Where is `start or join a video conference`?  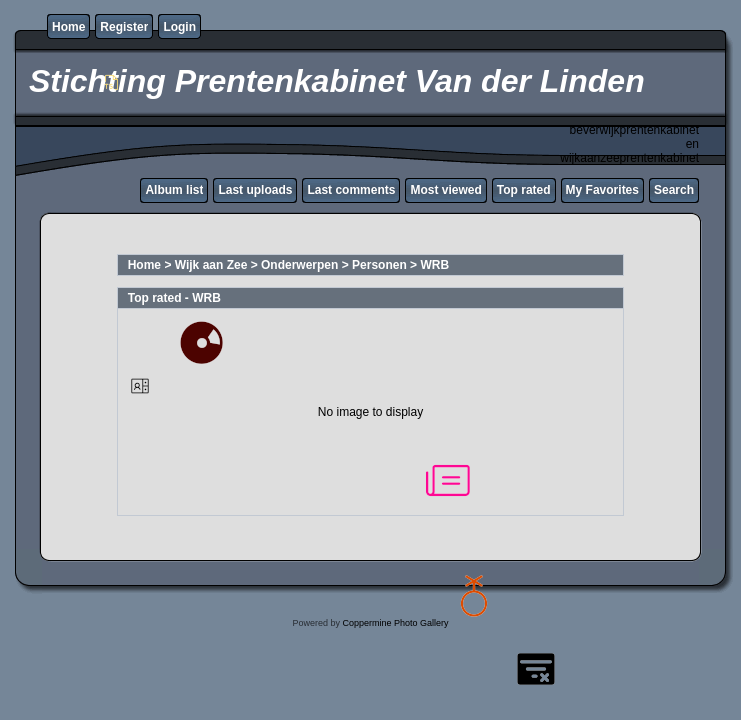 start or join a video conference is located at coordinates (140, 386).